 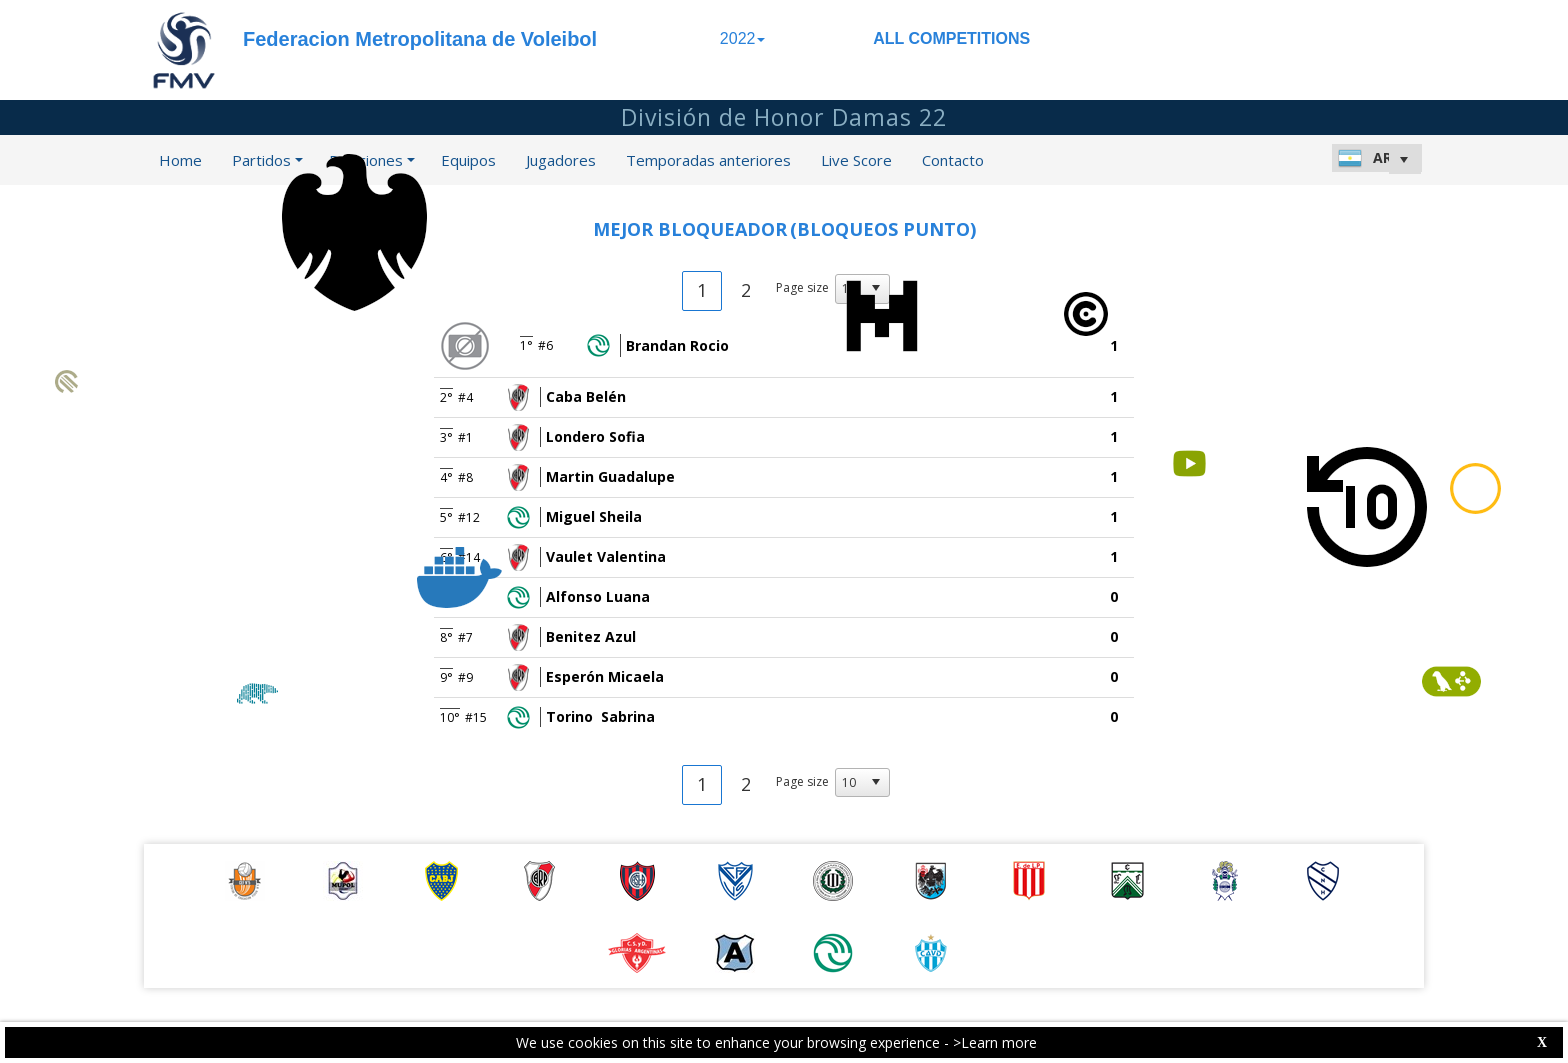 I want to click on open Docker container management, so click(x=459, y=577).